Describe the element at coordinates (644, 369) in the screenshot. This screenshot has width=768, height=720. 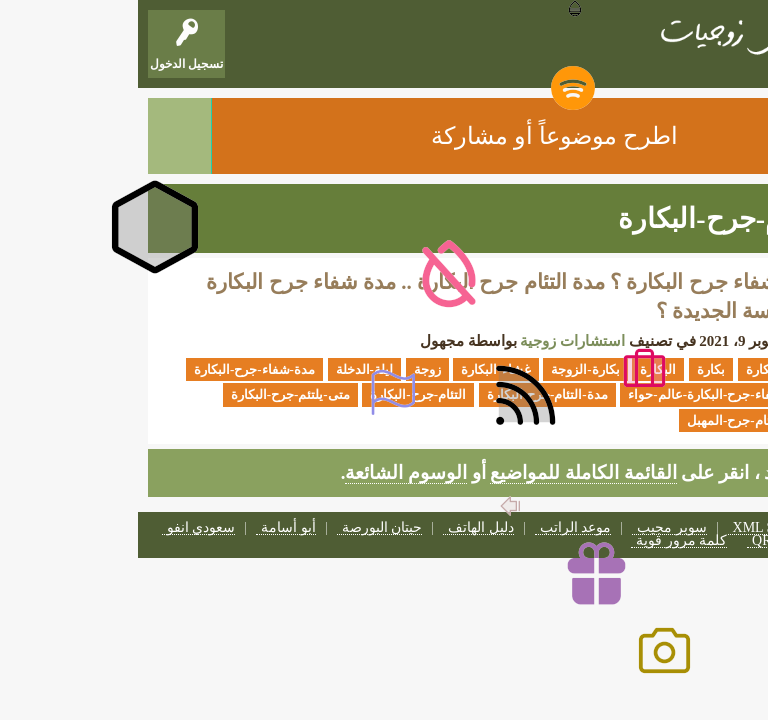
I see `access travel or trip planning features` at that location.